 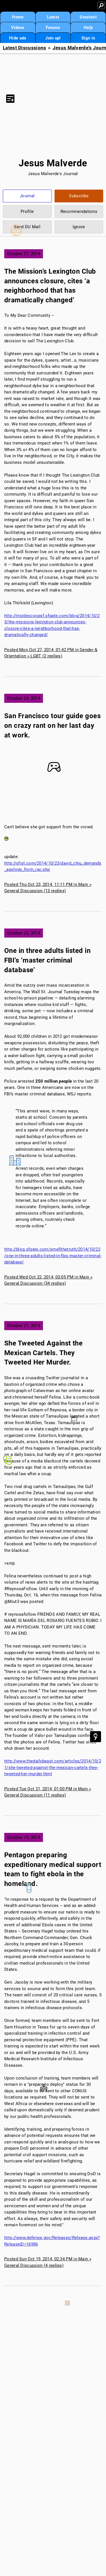 What do you see at coordinates (8, 1460) in the screenshot?
I see `view contact list or phone directory` at bounding box center [8, 1460].